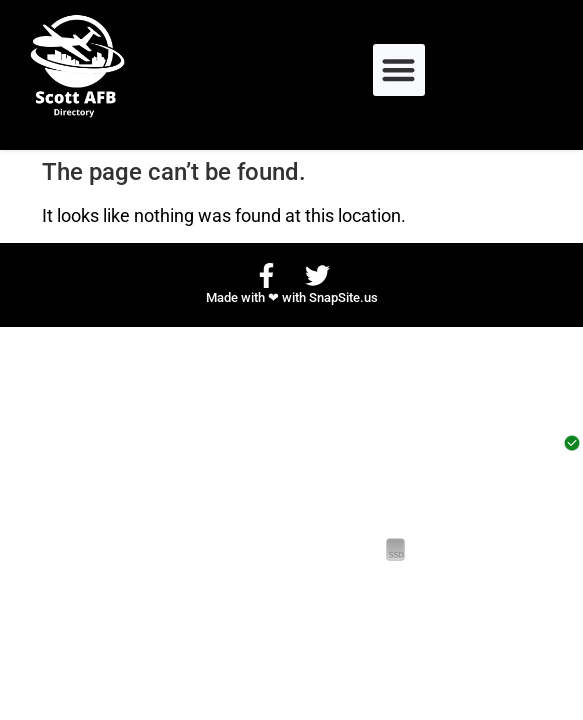 The image size is (583, 720). I want to click on indicates file has been successfully synced, so click(572, 443).